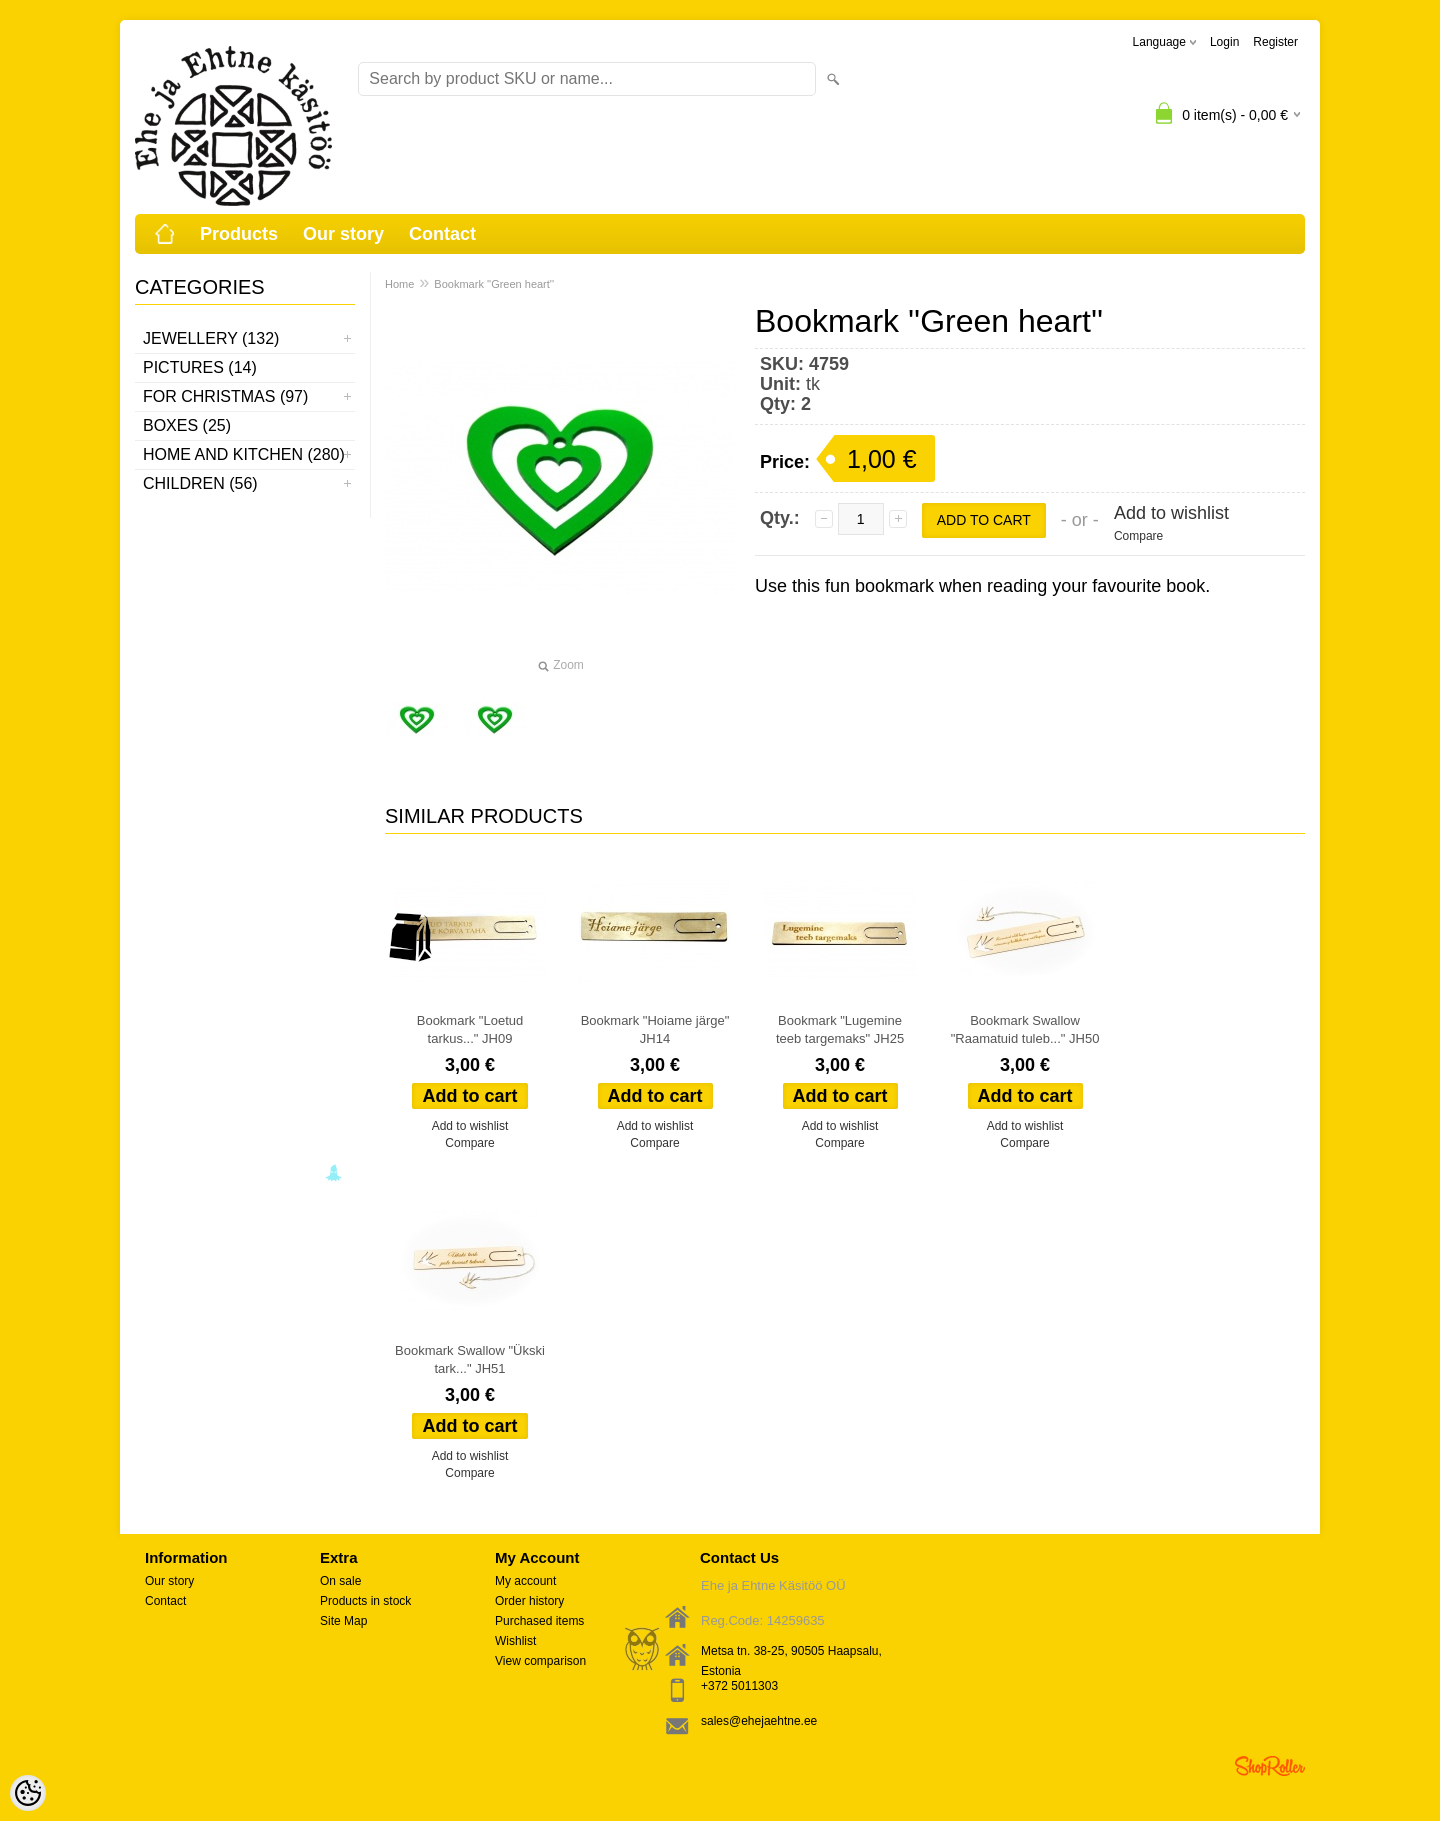 The image size is (1440, 1821). Describe the element at coordinates (642, 1649) in the screenshot. I see `access night mode or dark theme settings` at that location.